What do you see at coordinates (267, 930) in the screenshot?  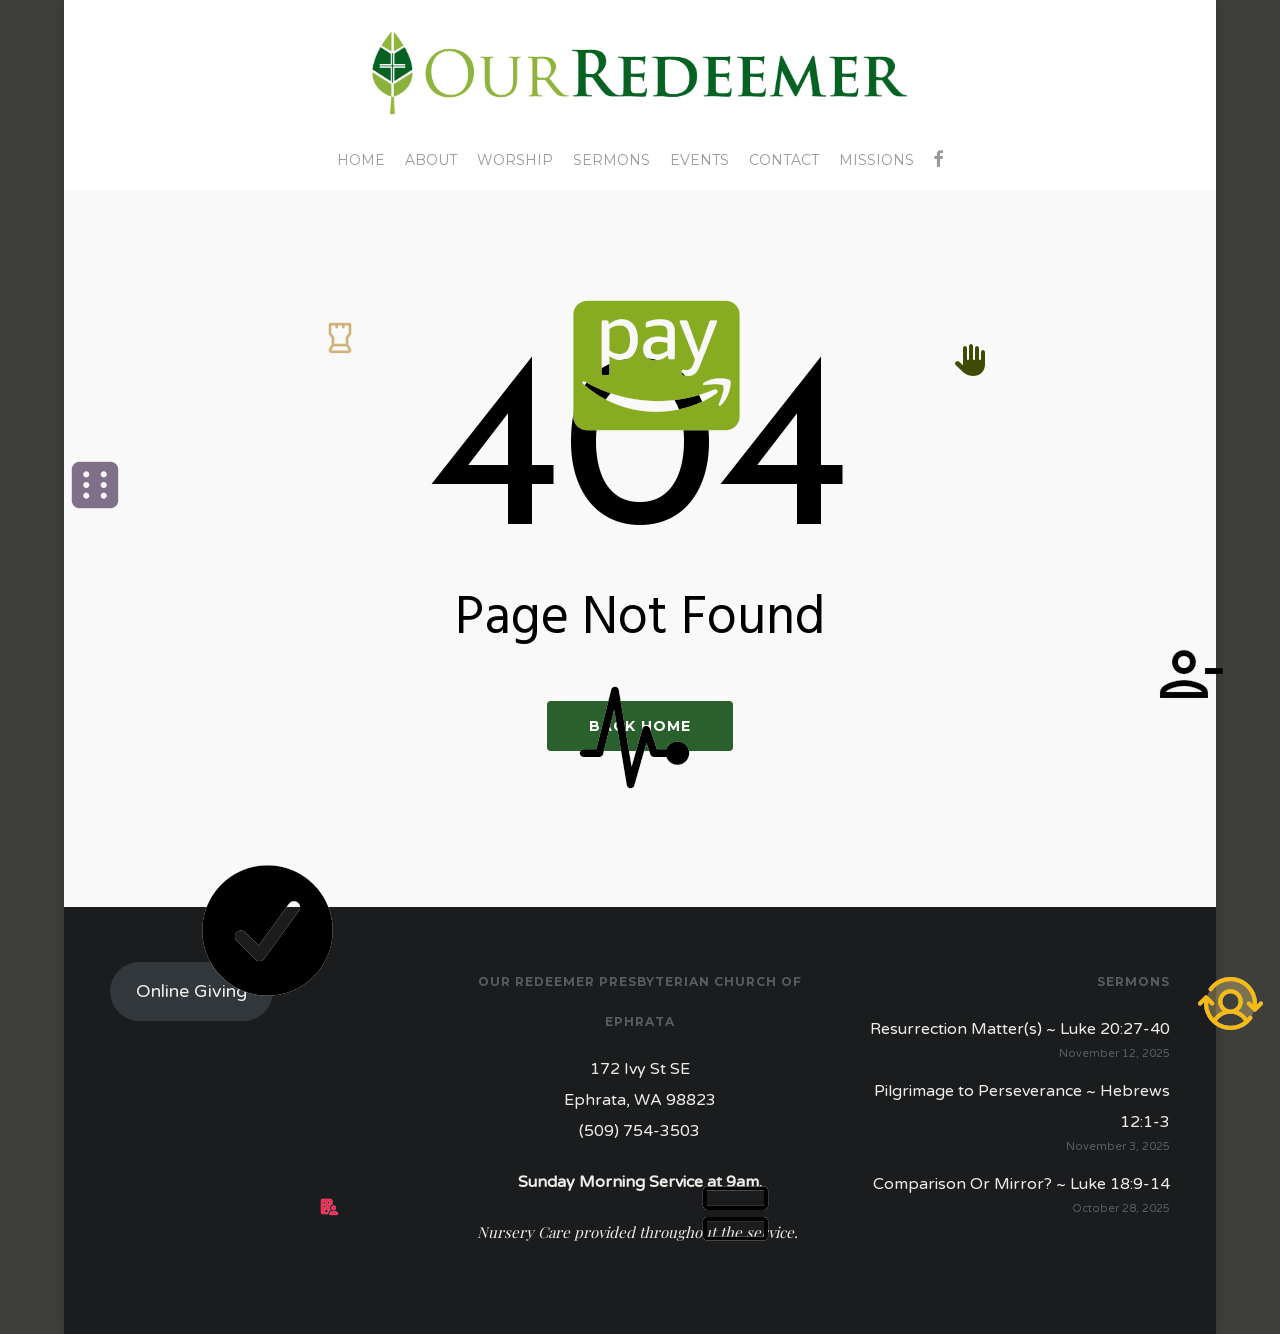 I see `indicates successful completion of an action` at bounding box center [267, 930].